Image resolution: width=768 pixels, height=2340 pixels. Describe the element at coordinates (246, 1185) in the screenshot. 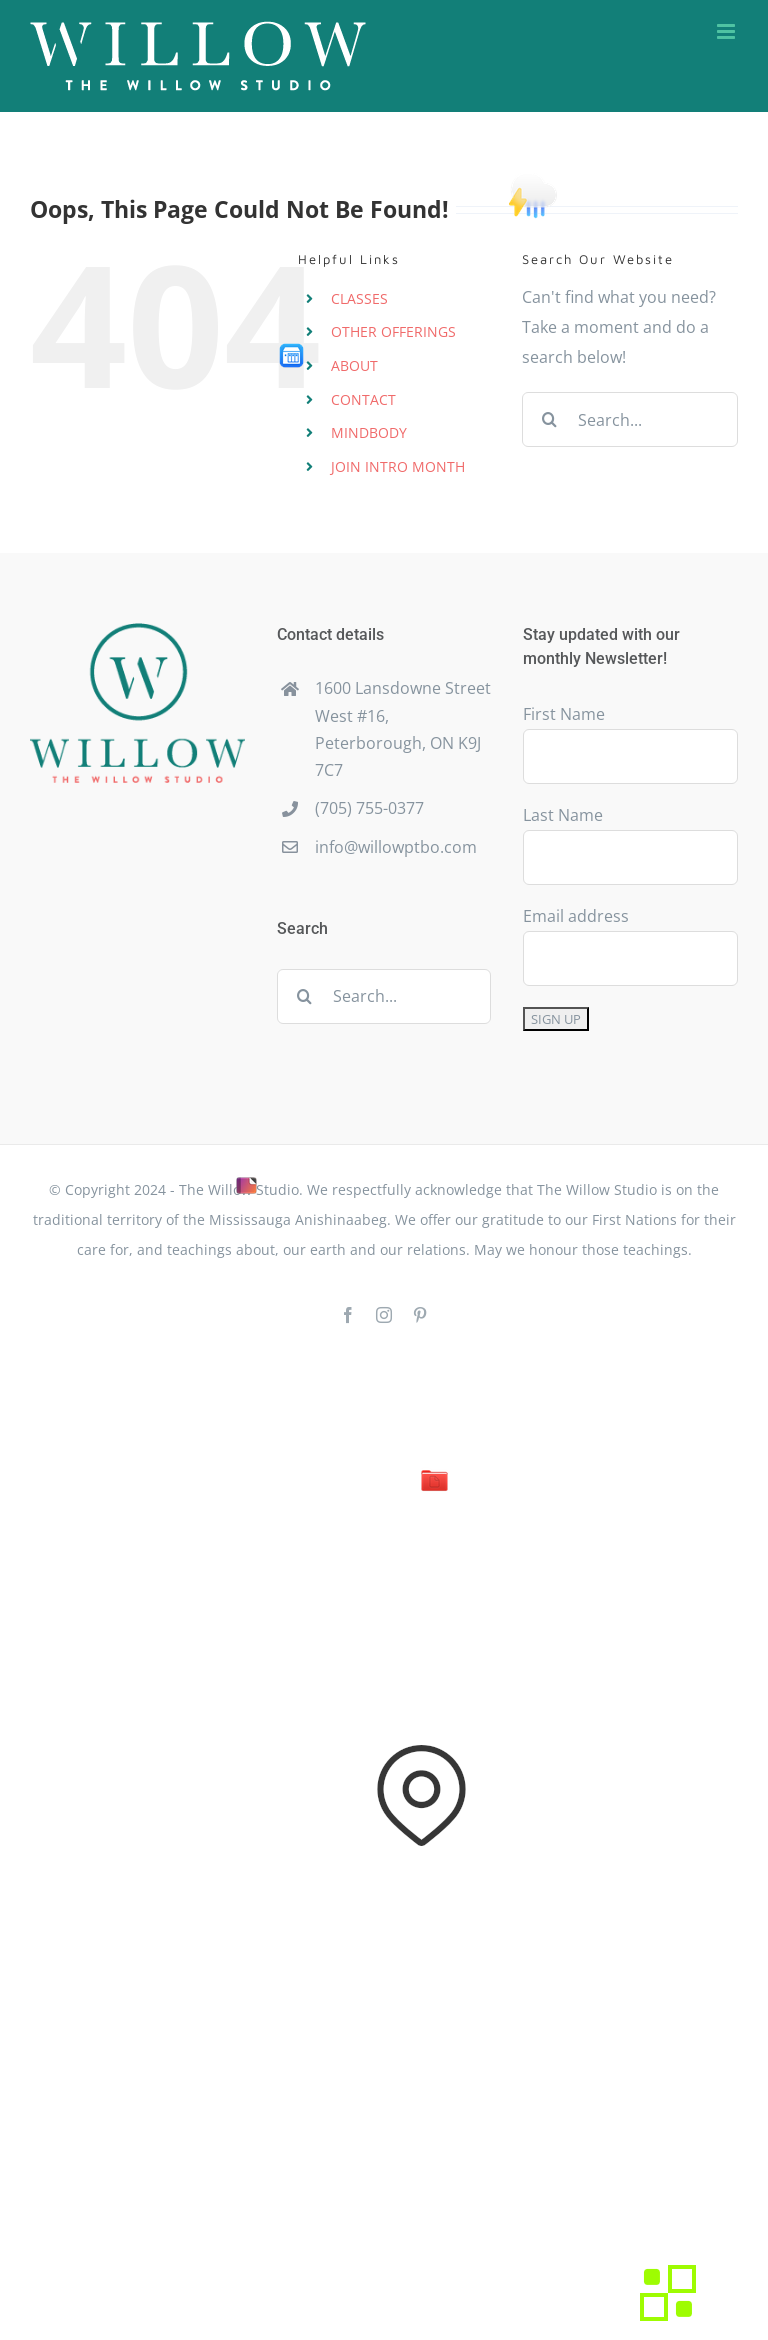

I see `change desktop wallpaper` at that location.